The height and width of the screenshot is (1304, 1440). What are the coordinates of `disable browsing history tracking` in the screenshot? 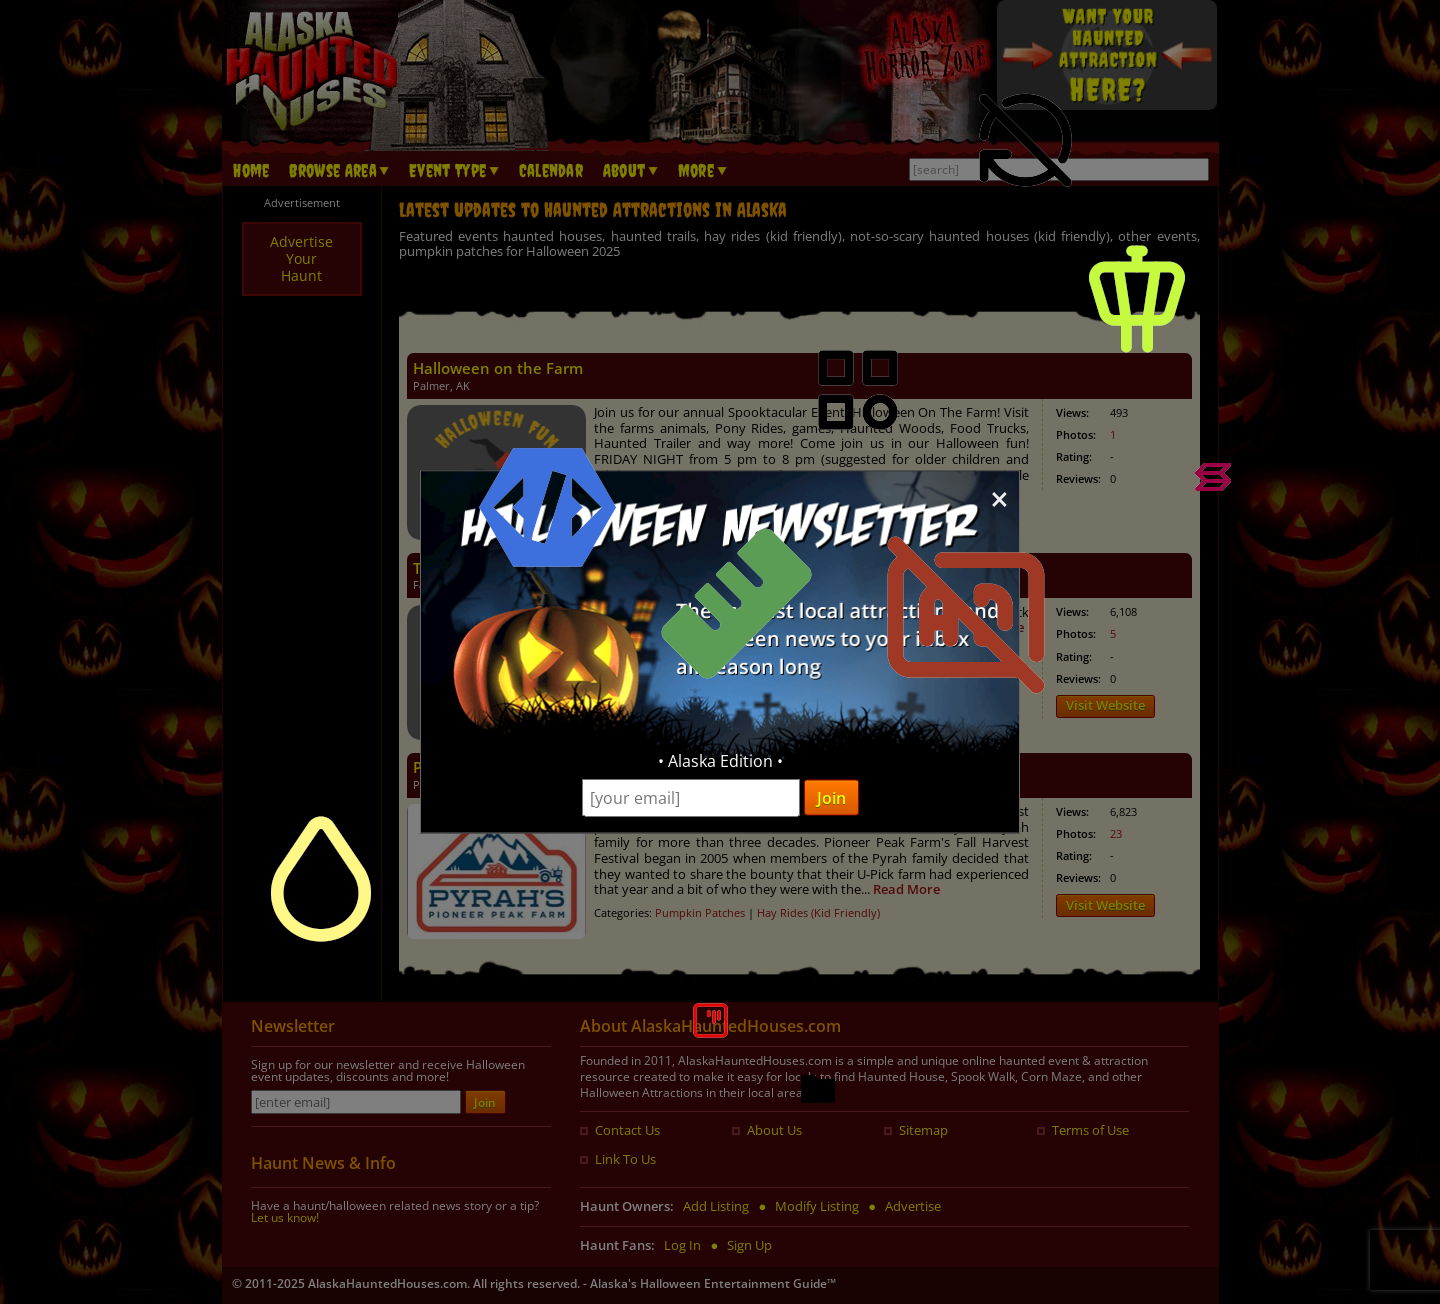 It's located at (1025, 140).